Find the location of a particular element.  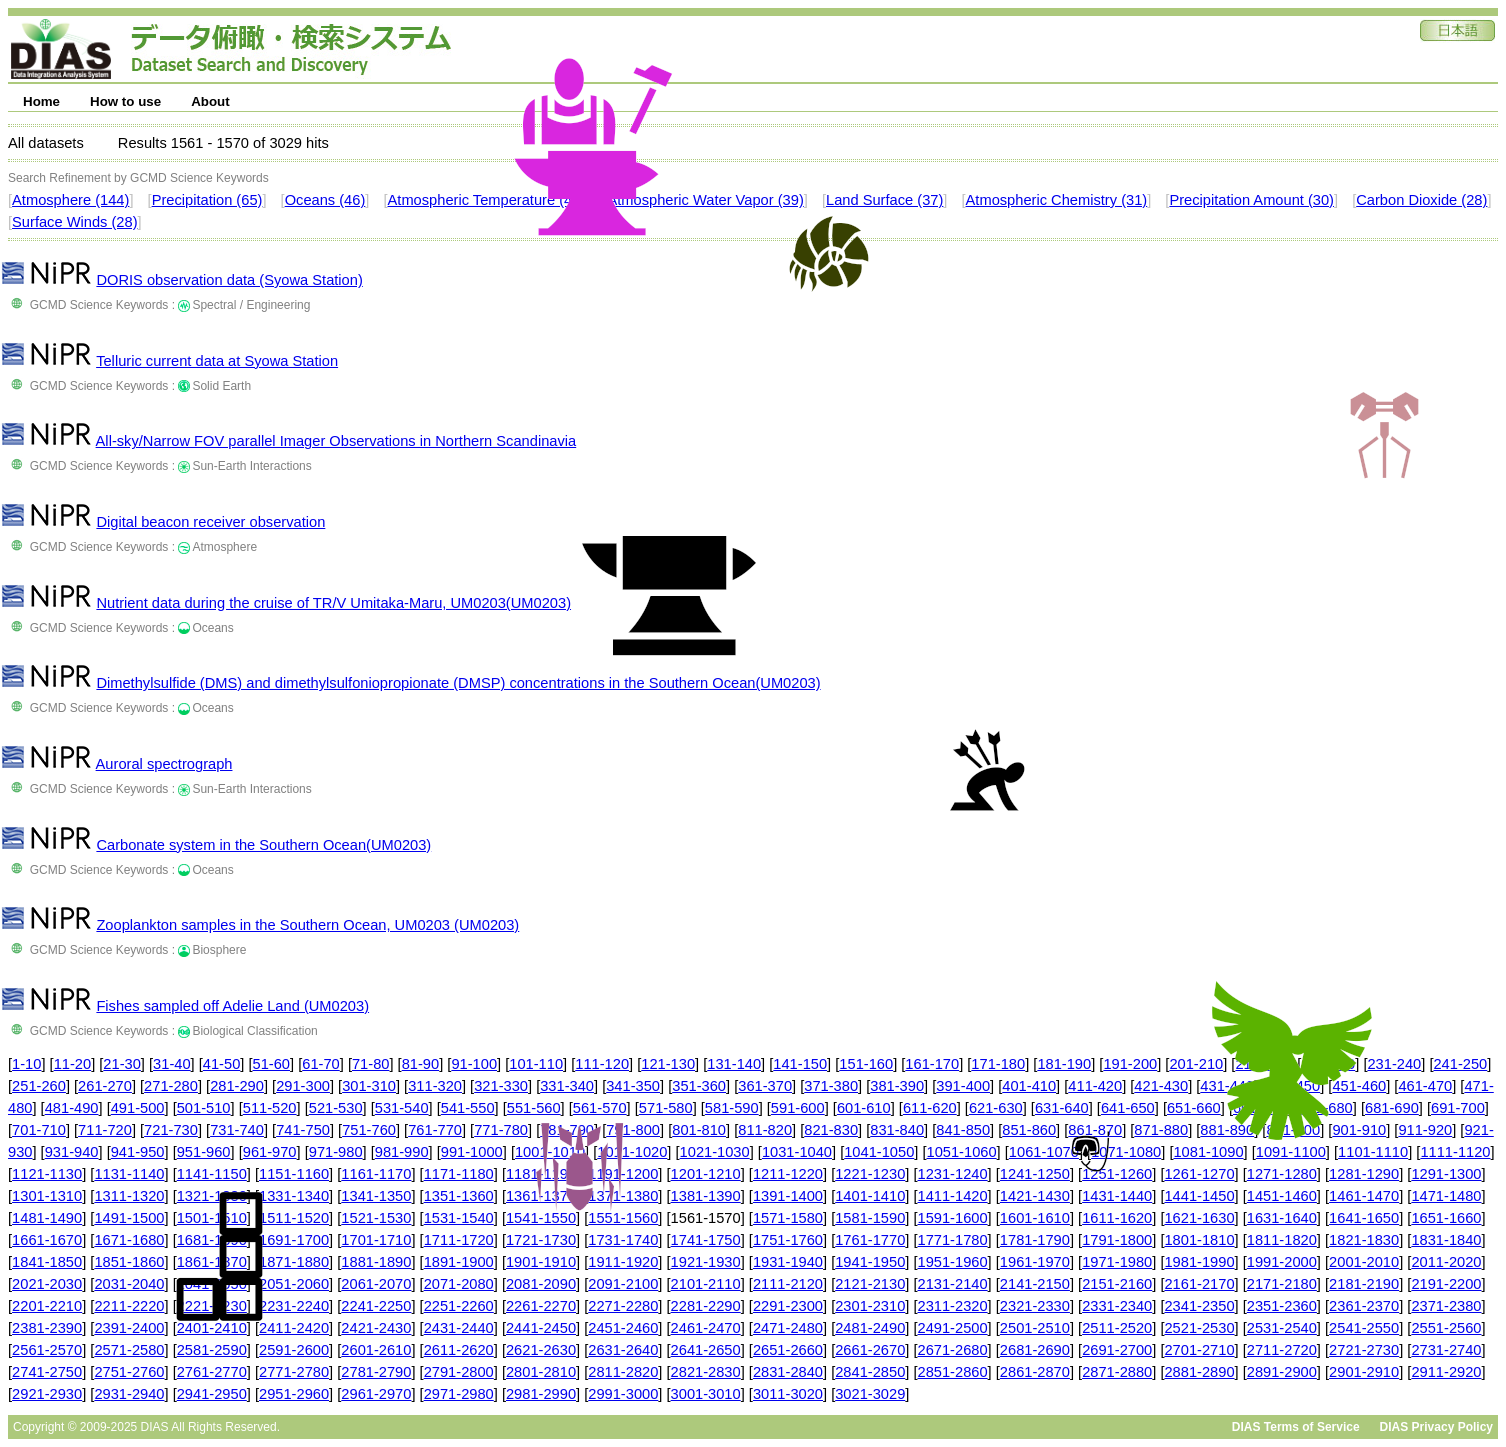

access scuba diving or underwater activities is located at coordinates (1090, 1151).